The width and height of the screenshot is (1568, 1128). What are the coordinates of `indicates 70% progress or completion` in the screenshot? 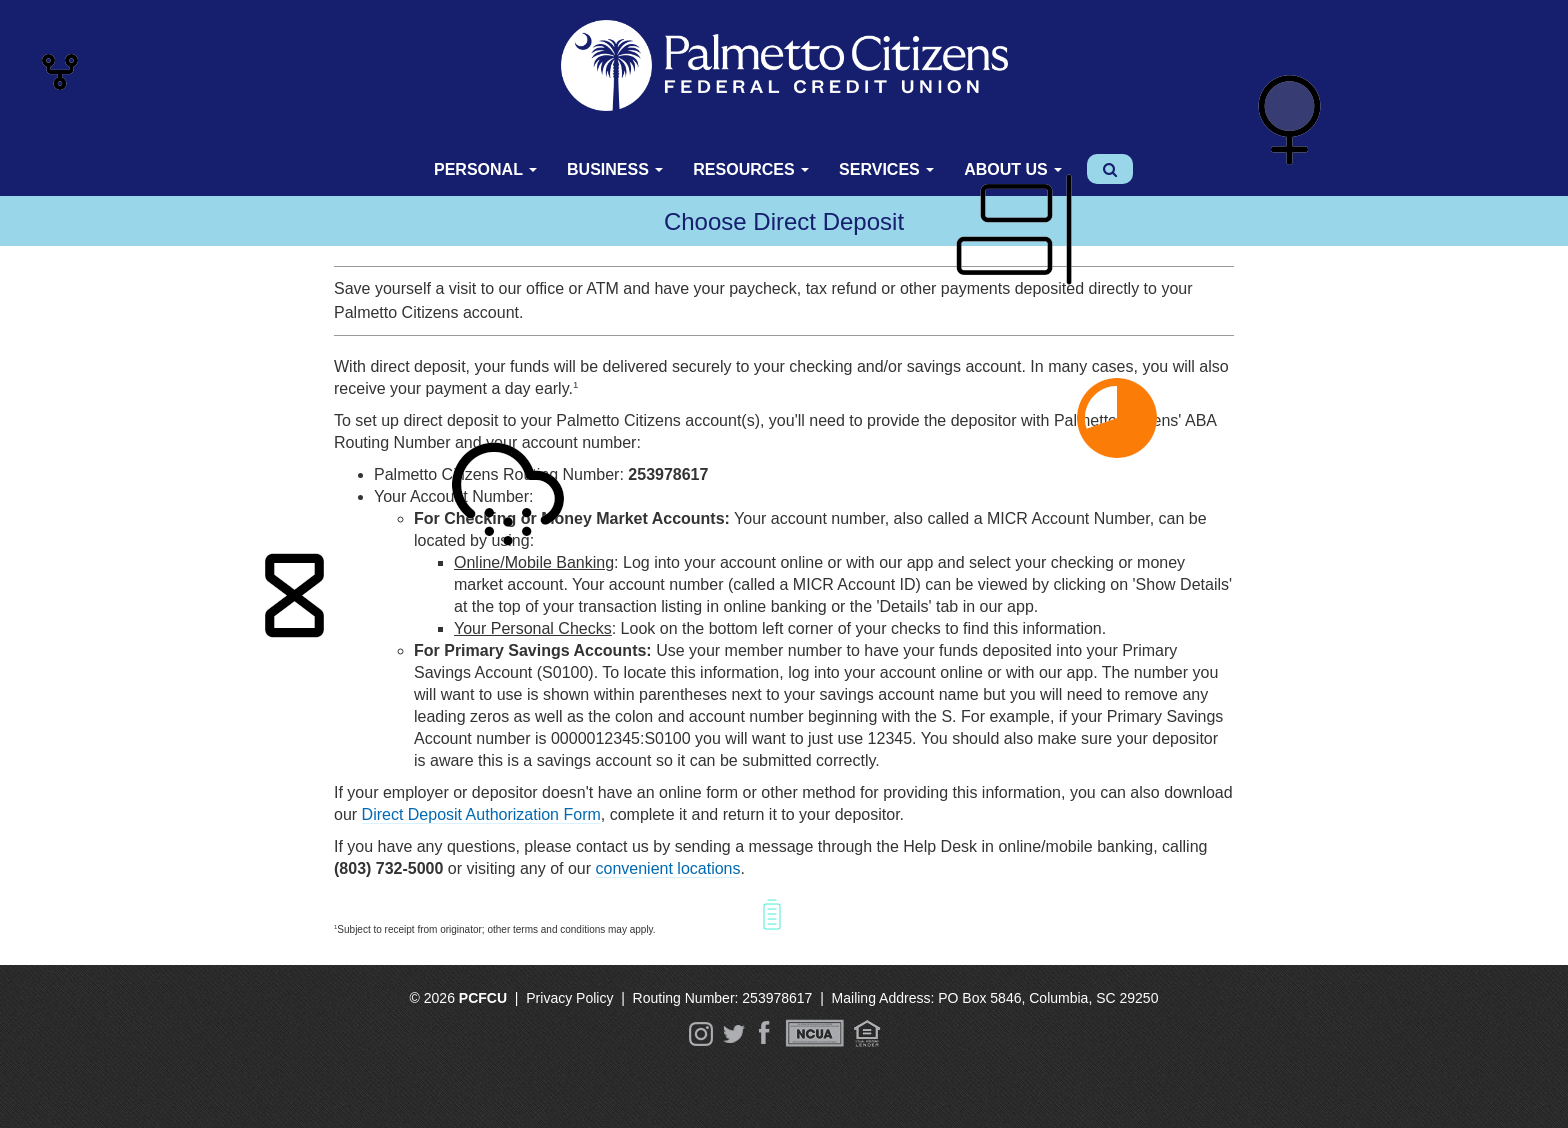 It's located at (1117, 418).